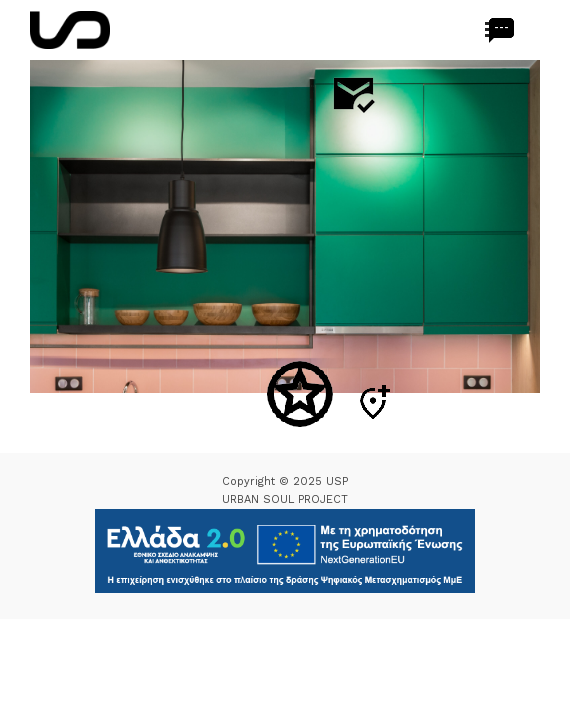 Image resolution: width=570 pixels, height=720 pixels. What do you see at coordinates (373, 402) in the screenshot?
I see `add a new location pin to the map` at bounding box center [373, 402].